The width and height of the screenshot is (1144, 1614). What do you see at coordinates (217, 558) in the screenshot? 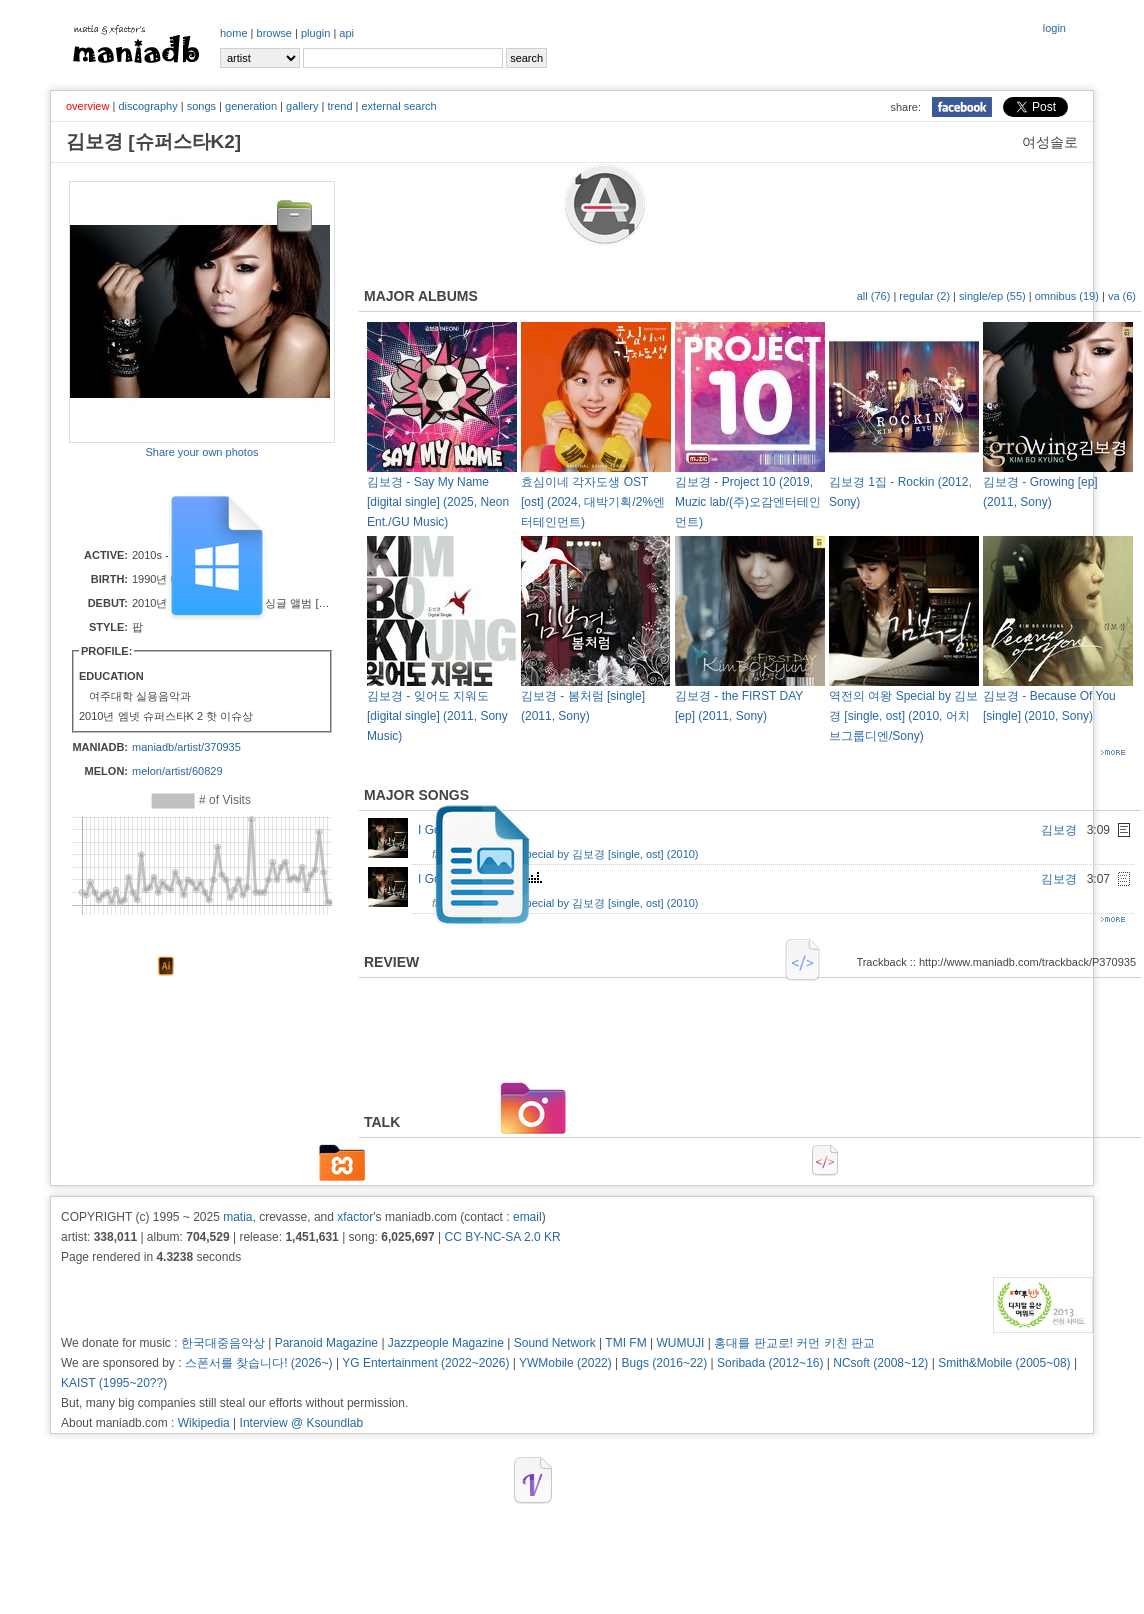
I see `a windows executable file (.exe)` at bounding box center [217, 558].